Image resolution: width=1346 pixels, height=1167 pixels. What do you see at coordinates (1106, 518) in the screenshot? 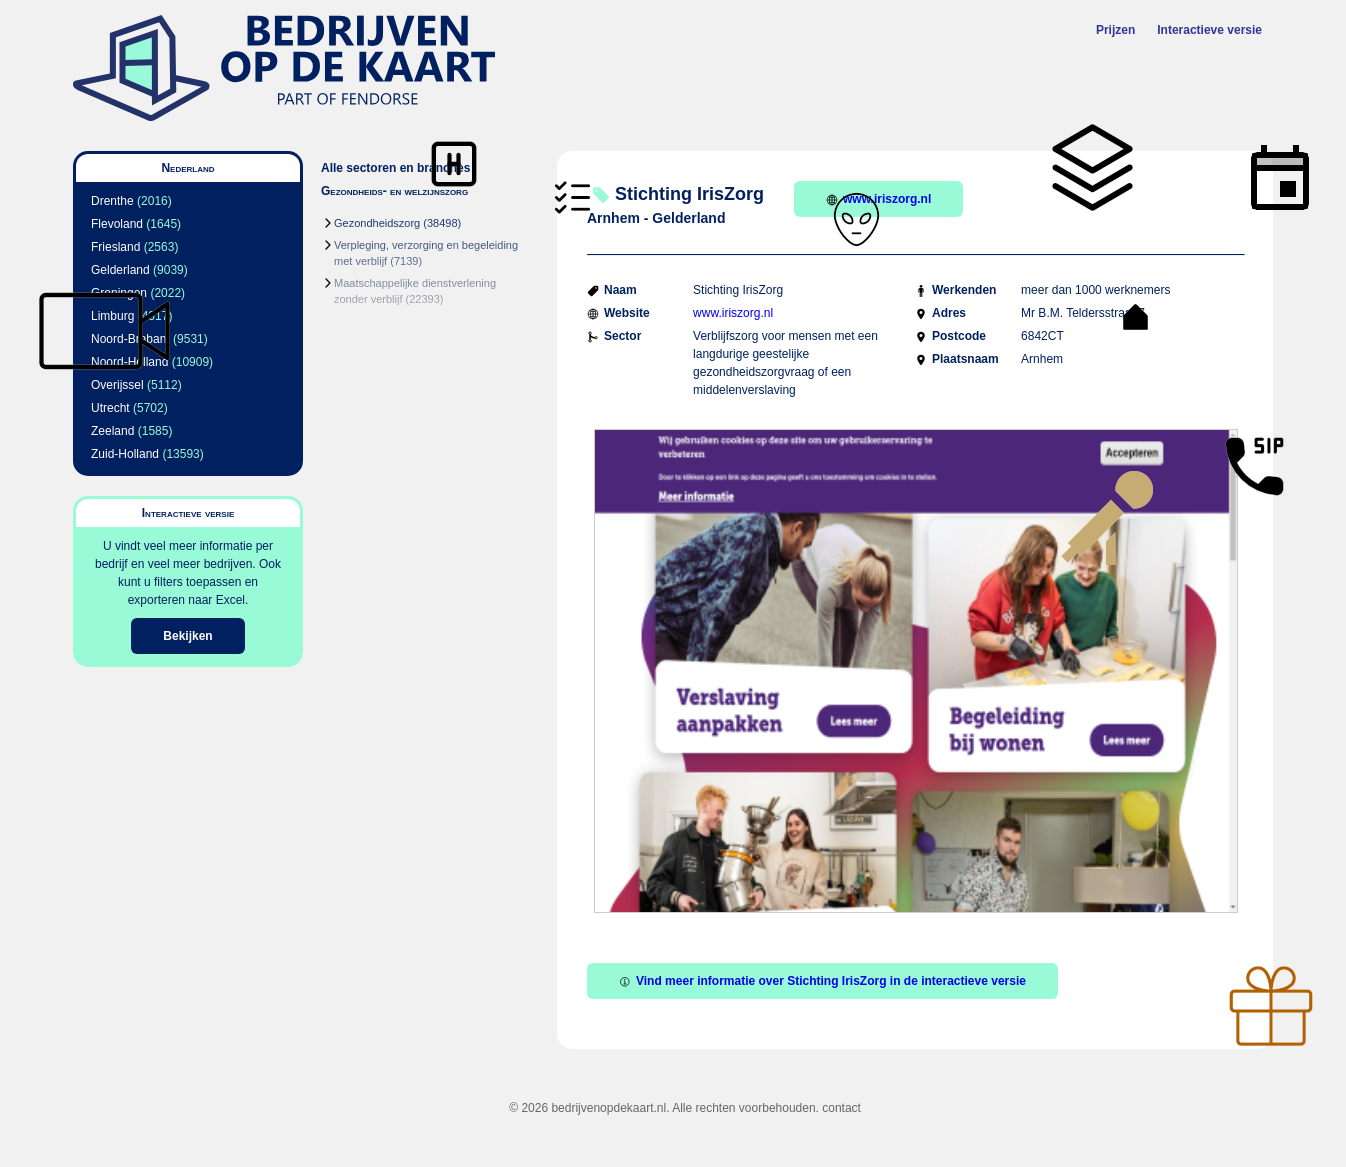
I see `access artist or musician profile` at bounding box center [1106, 518].